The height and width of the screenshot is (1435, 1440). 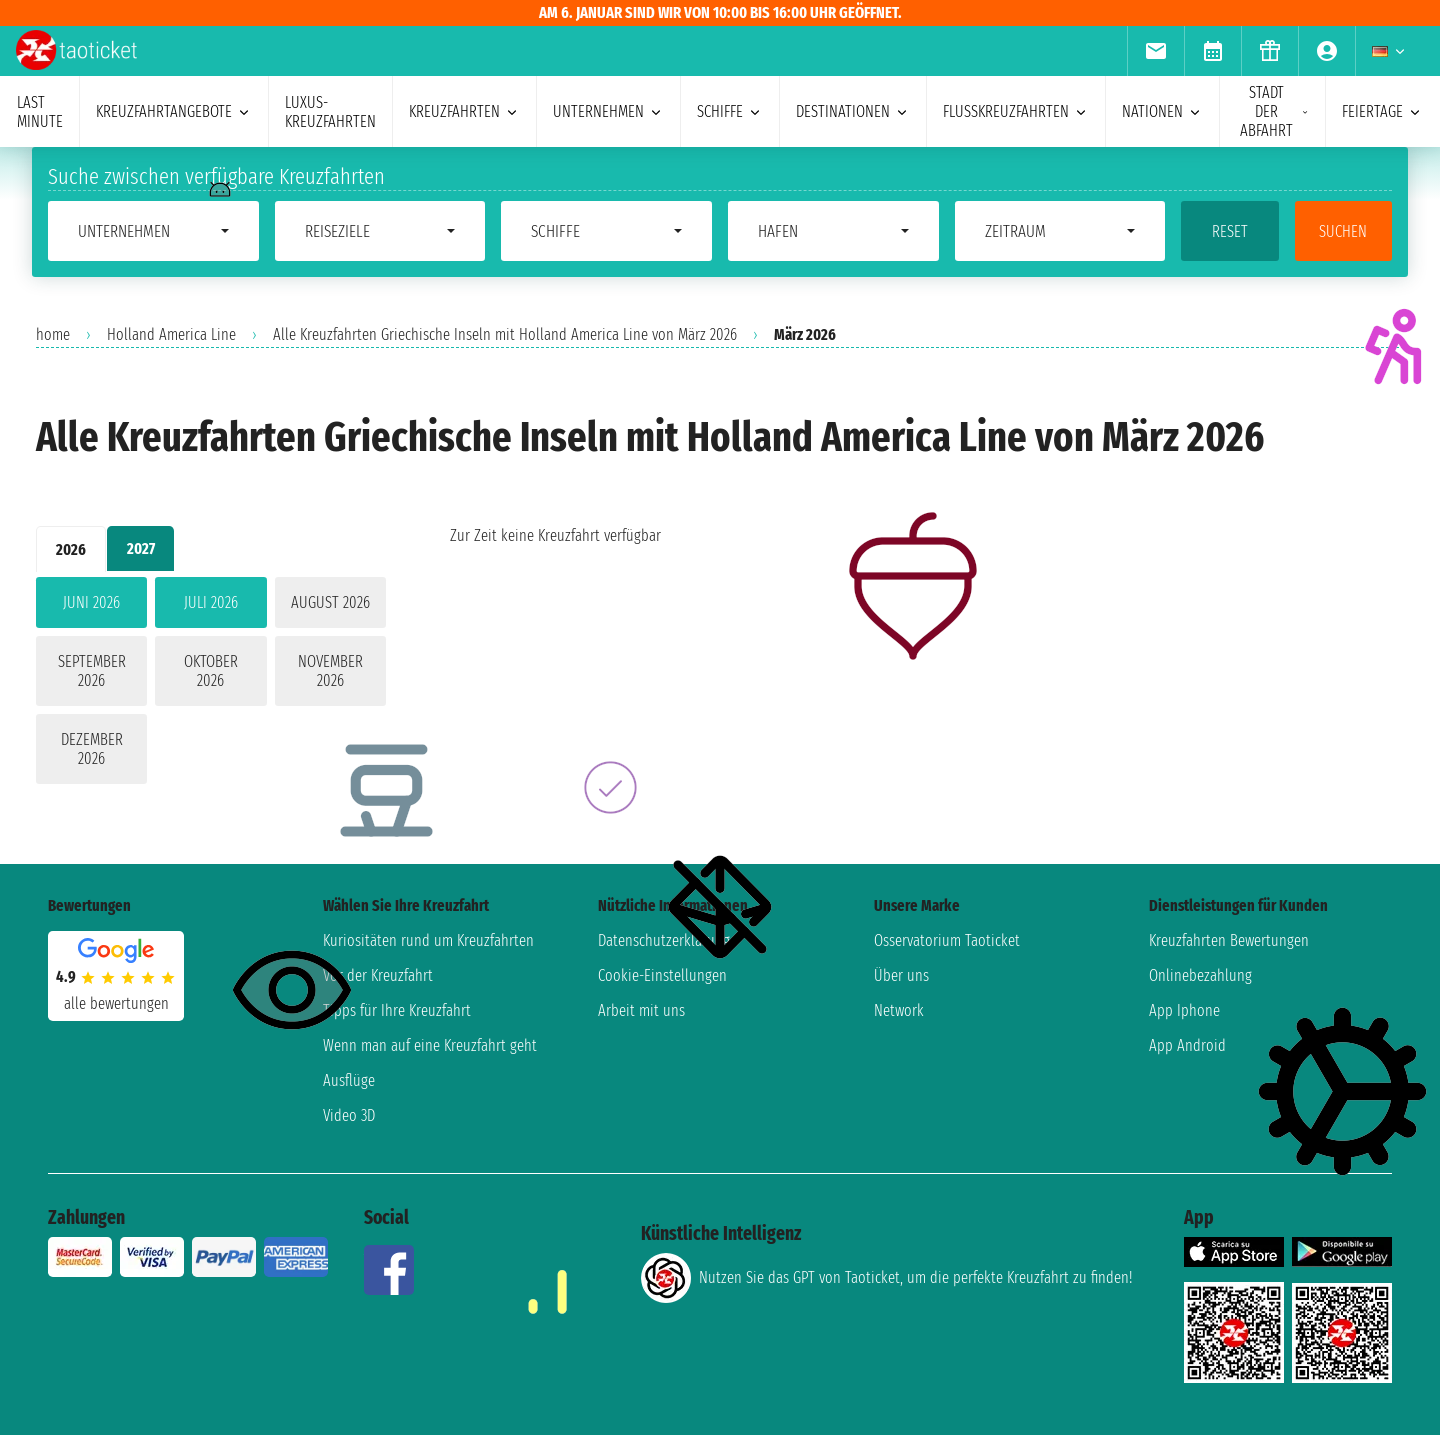 What do you see at coordinates (220, 190) in the screenshot?
I see `android operating system indicator` at bounding box center [220, 190].